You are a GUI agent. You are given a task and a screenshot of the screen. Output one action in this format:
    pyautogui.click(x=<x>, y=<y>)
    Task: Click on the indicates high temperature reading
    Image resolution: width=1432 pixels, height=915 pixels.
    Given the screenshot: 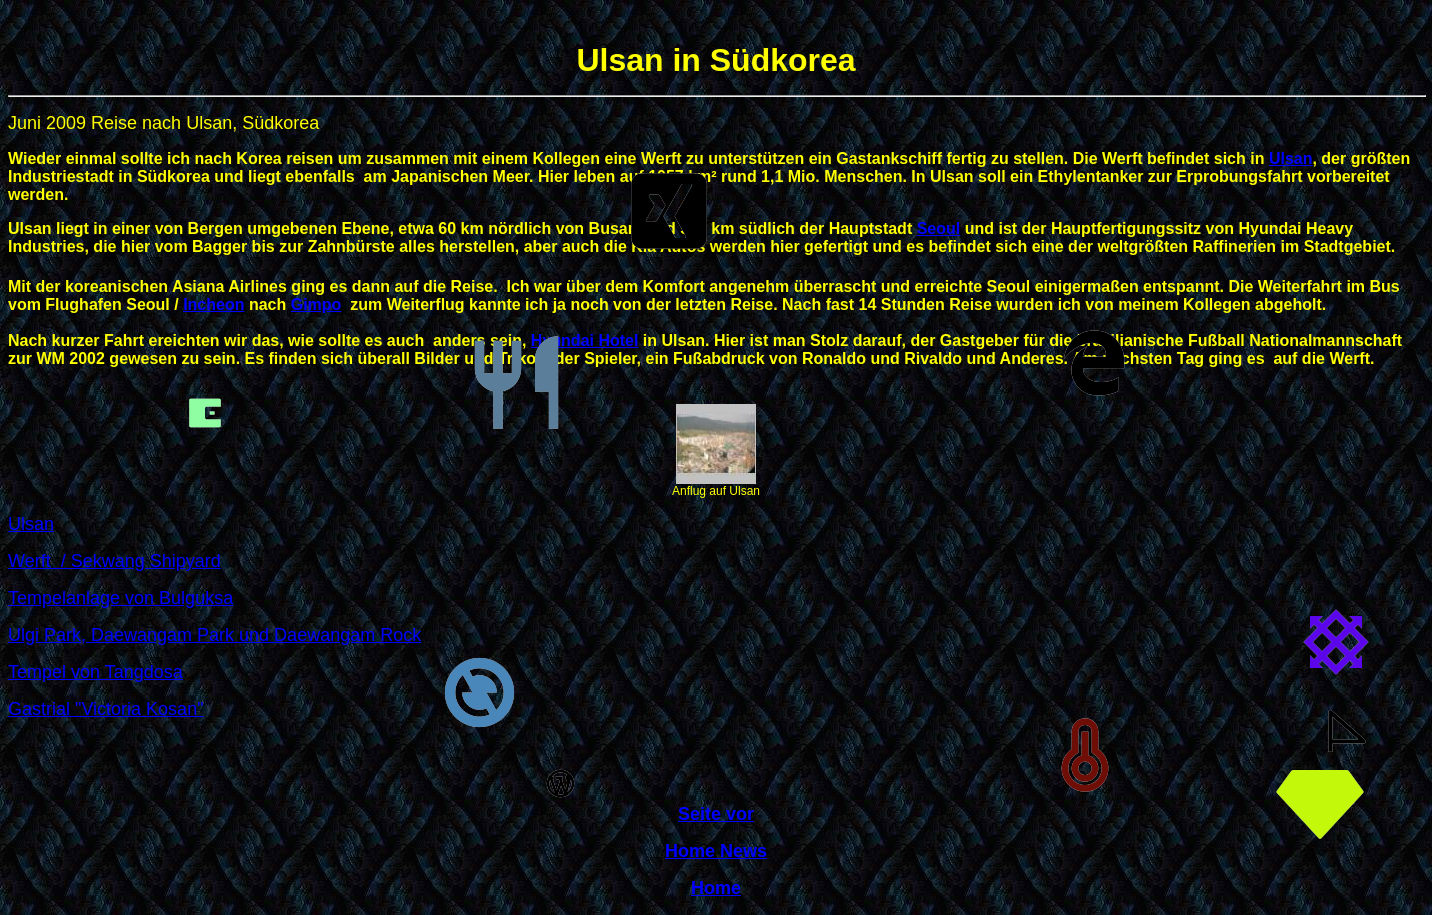 What is the action you would take?
    pyautogui.click(x=1085, y=755)
    